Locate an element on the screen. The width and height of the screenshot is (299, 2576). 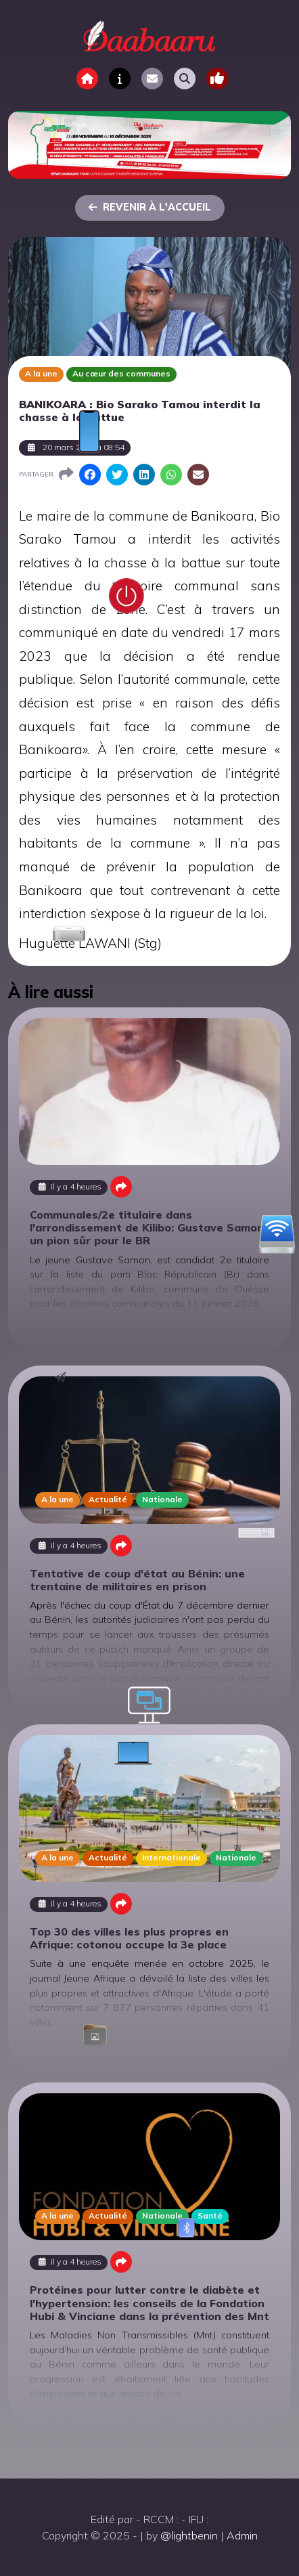
connect a bluetooth keyboard is located at coordinates (256, 1533).